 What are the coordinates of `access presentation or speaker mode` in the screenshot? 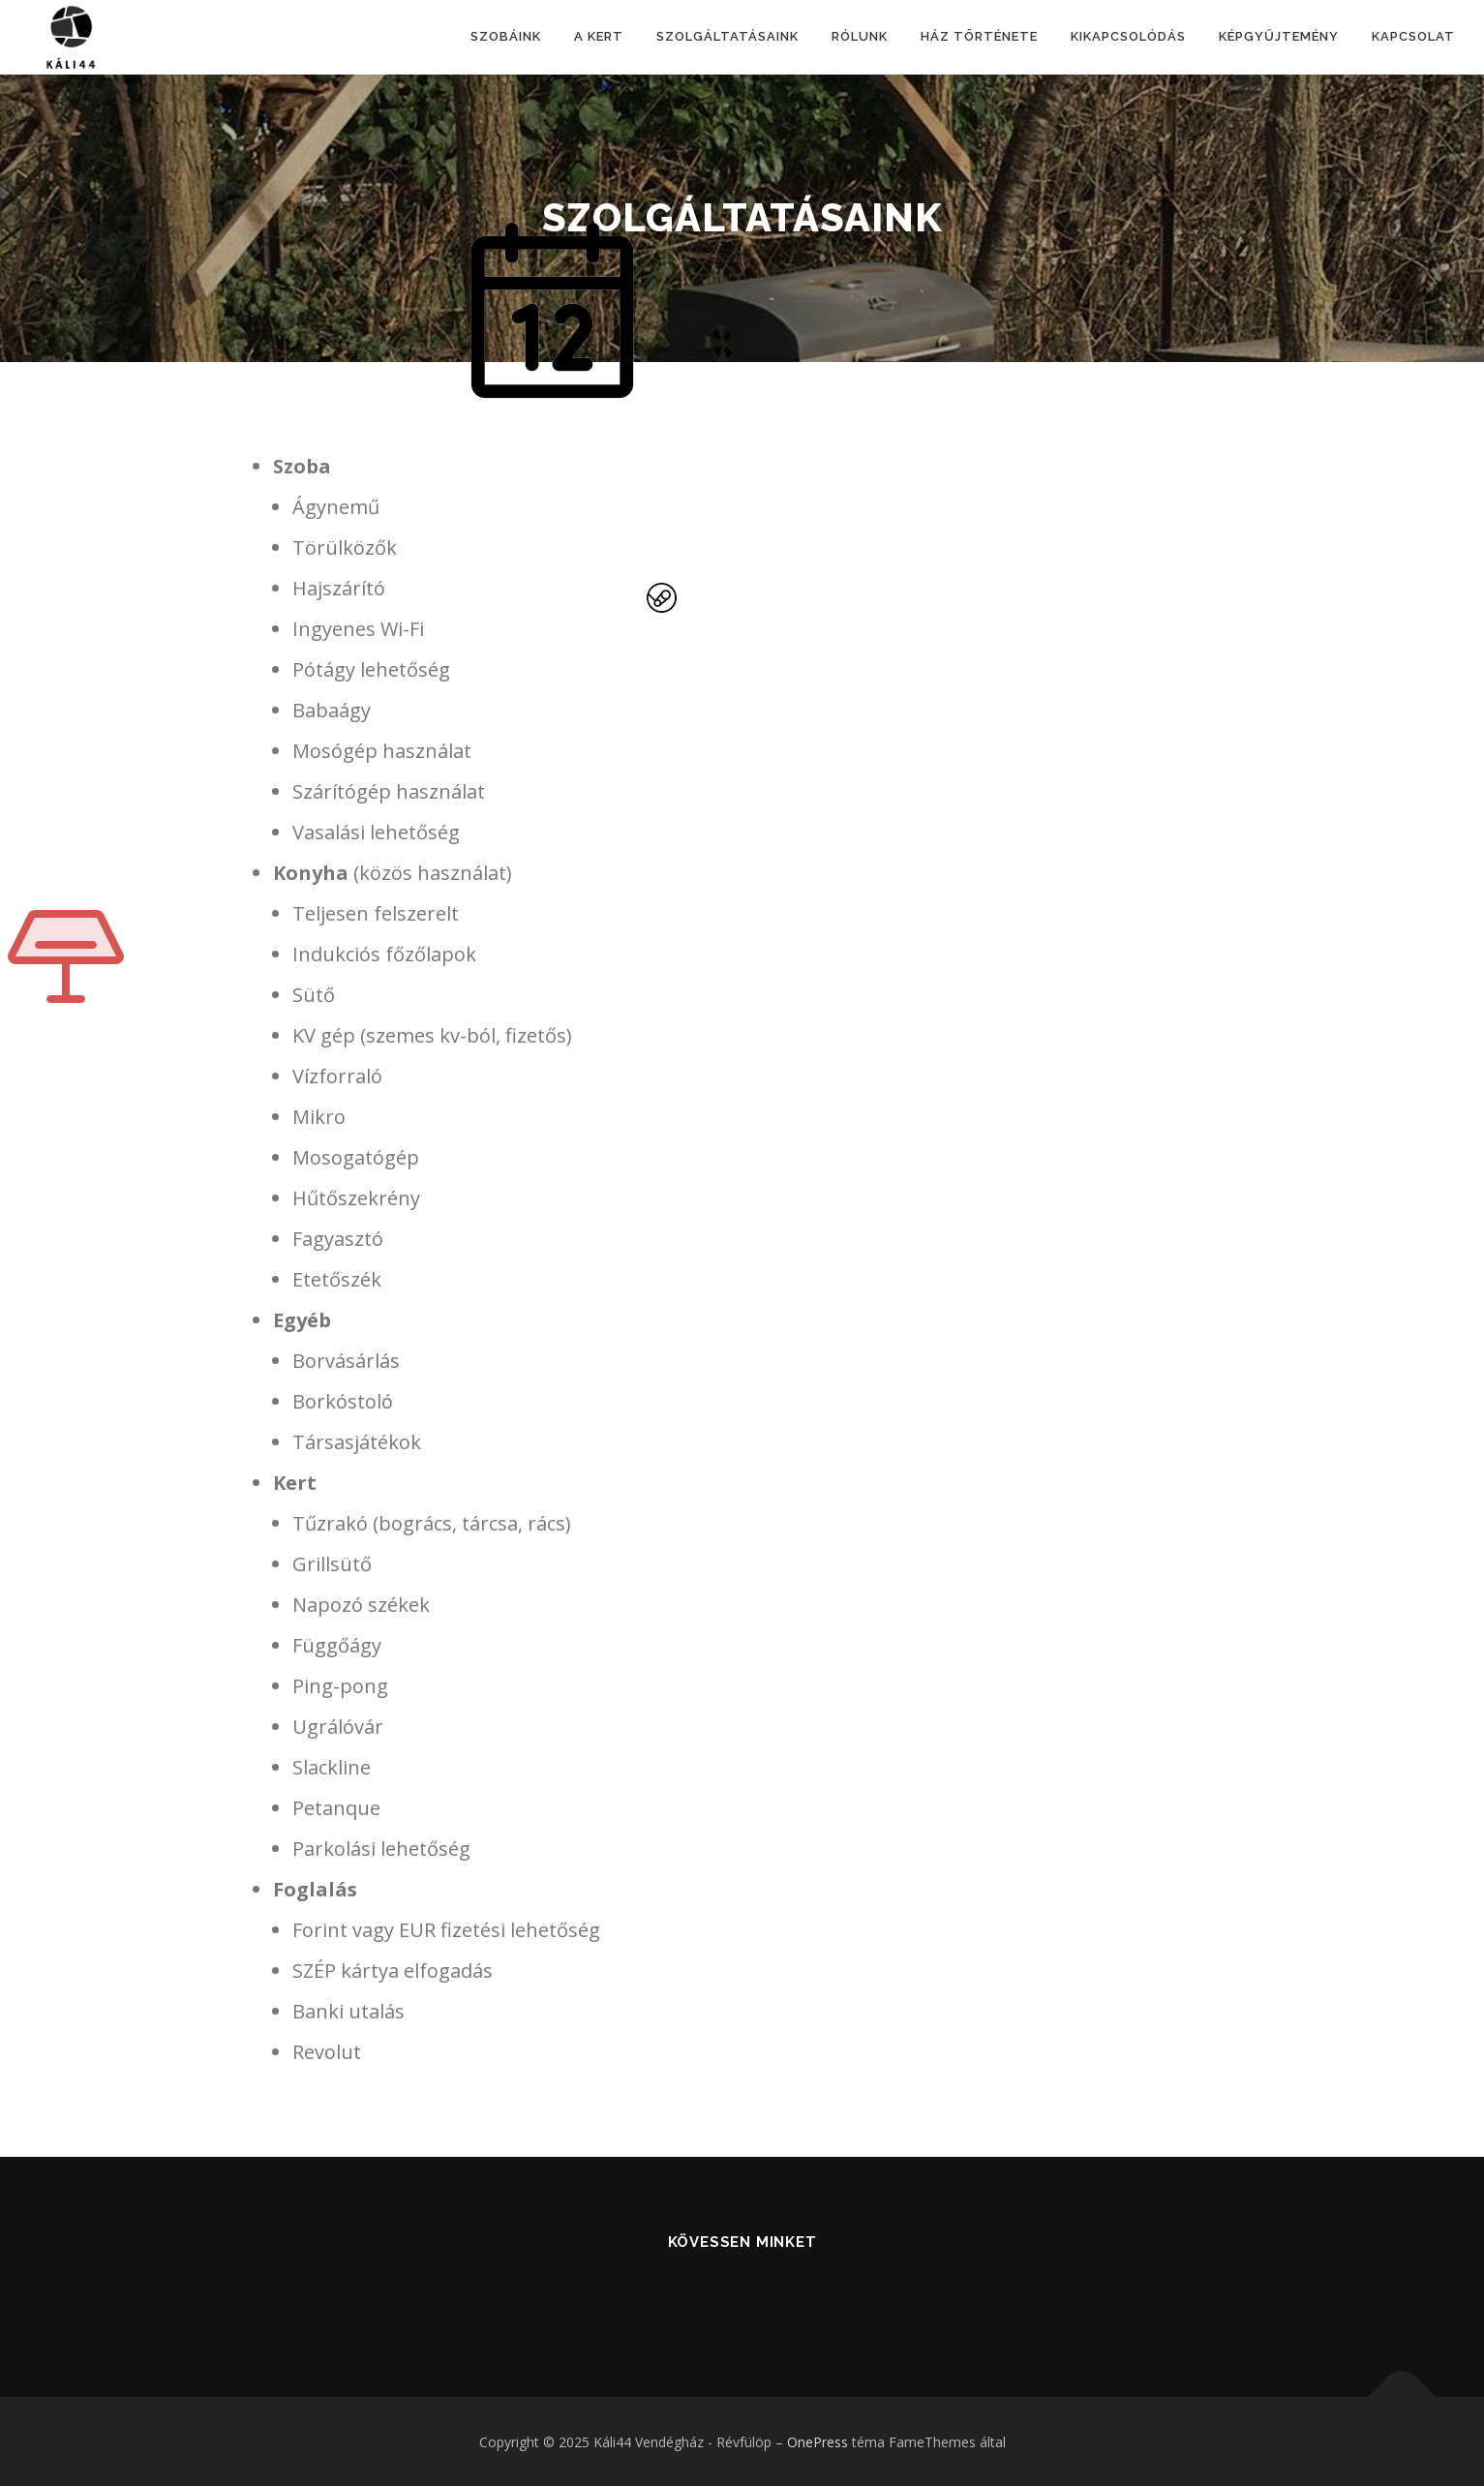 It's located at (66, 956).